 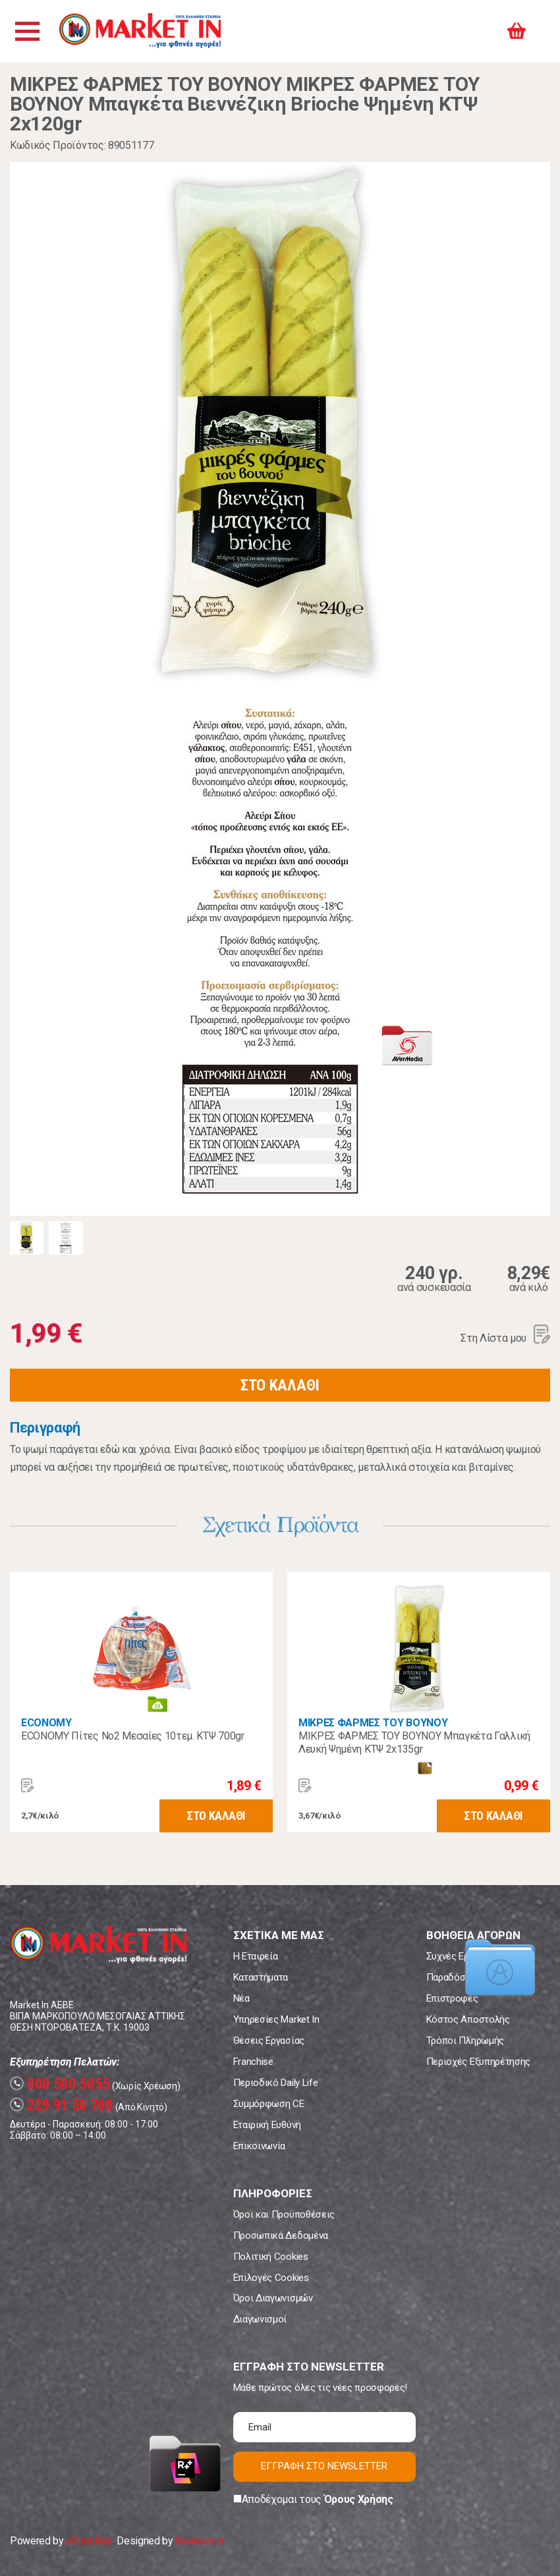 What do you see at coordinates (500, 1967) in the screenshot?
I see `open Arturia software folder` at bounding box center [500, 1967].